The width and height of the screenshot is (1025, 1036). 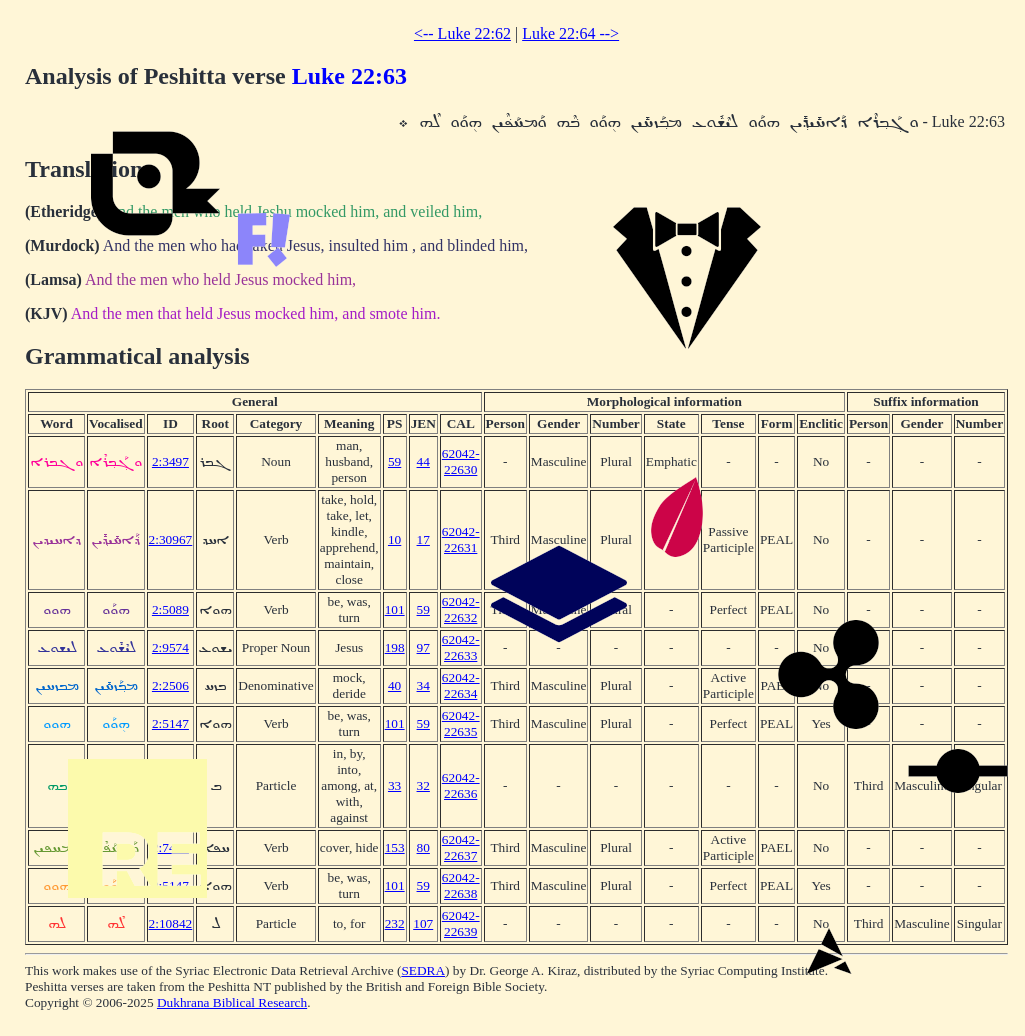 What do you see at coordinates (687, 278) in the screenshot?
I see `stylelint CSS linting tool logo` at bounding box center [687, 278].